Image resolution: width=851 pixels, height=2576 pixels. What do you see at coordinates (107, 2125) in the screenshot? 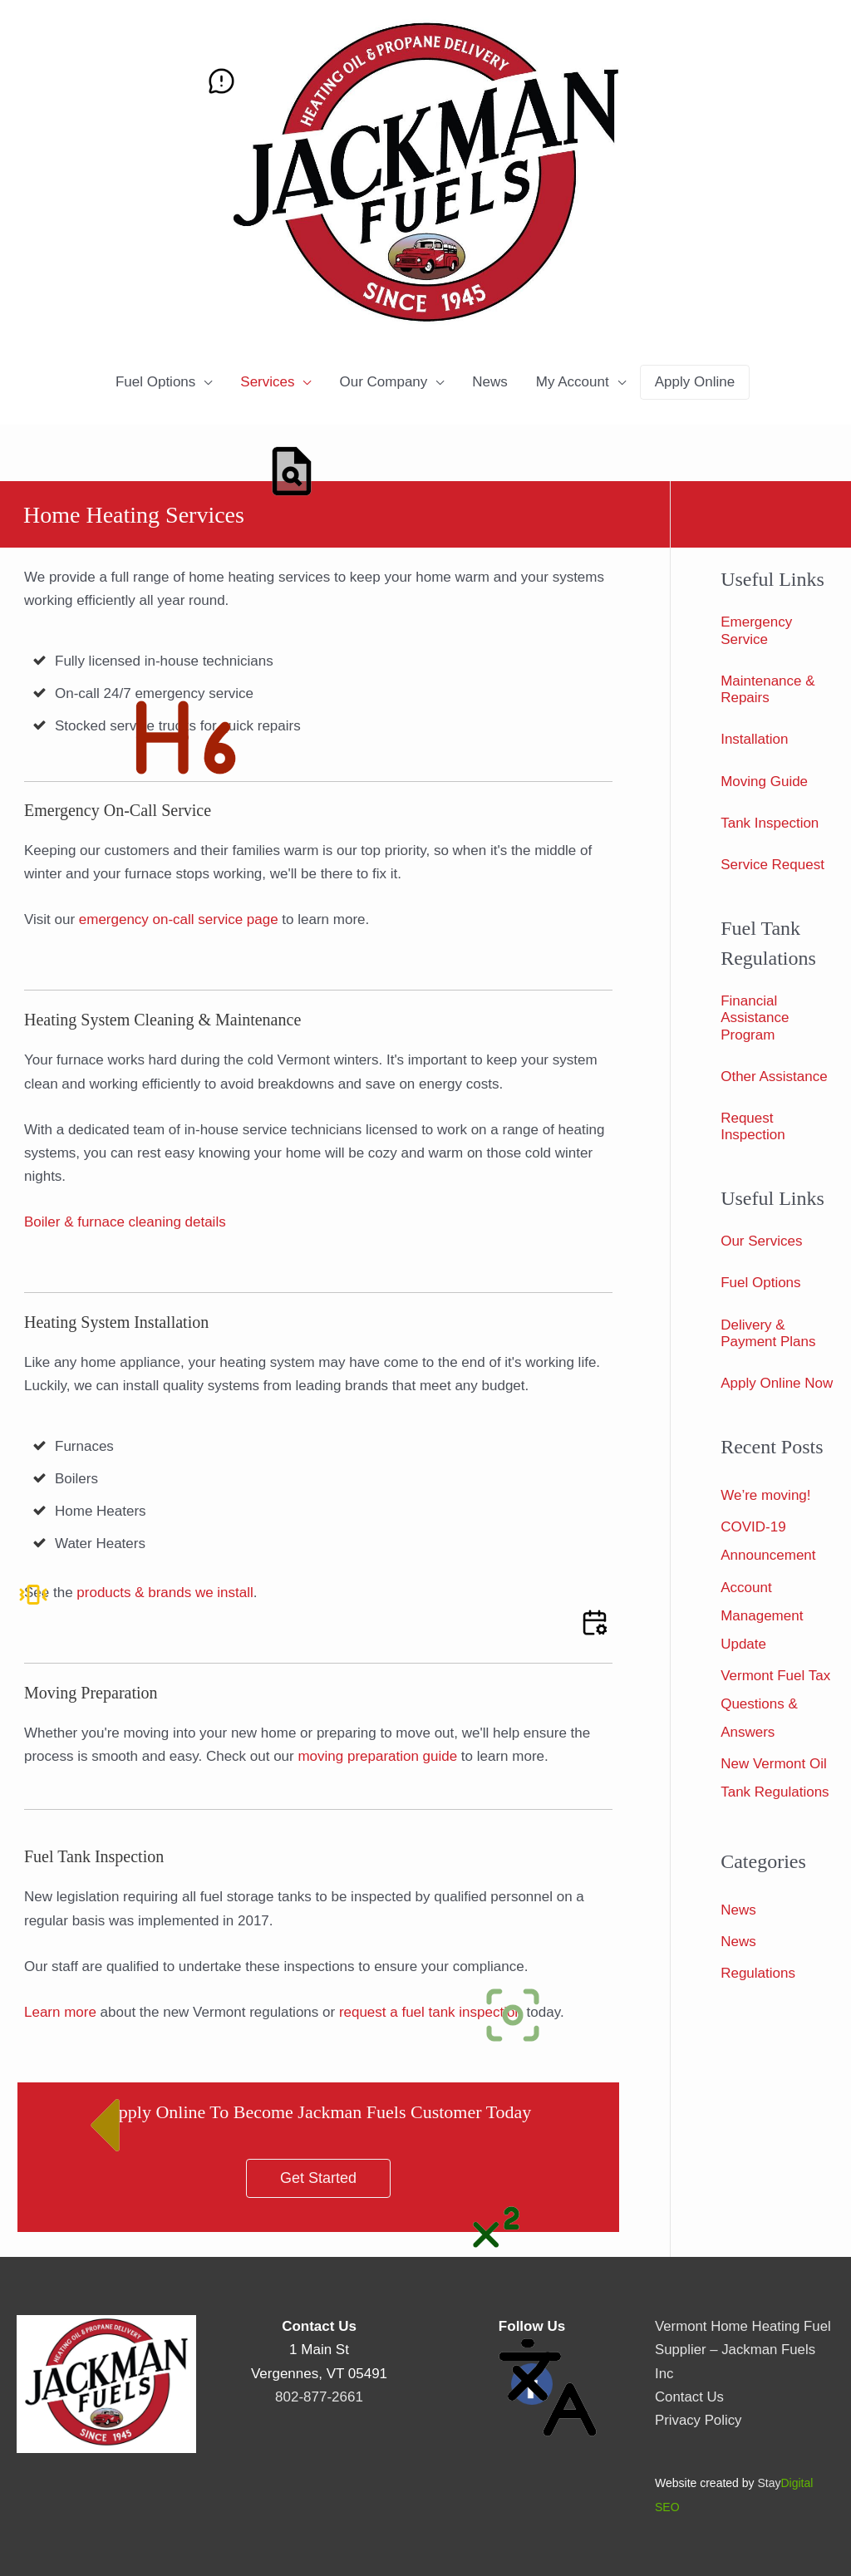
I see `go back to the previous screen` at bounding box center [107, 2125].